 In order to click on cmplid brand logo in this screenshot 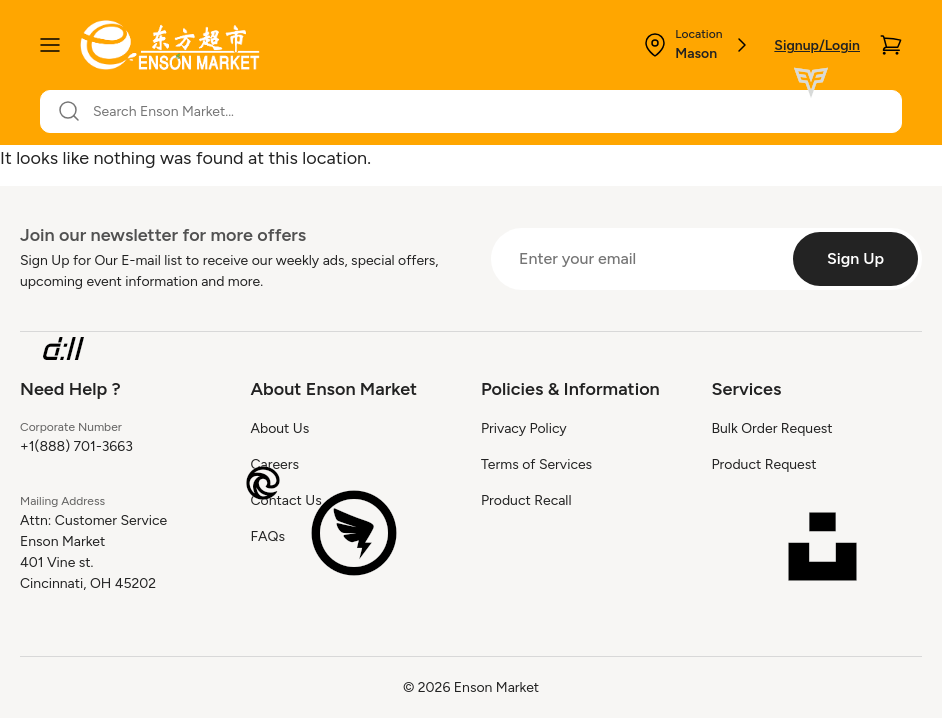, I will do `click(63, 348)`.